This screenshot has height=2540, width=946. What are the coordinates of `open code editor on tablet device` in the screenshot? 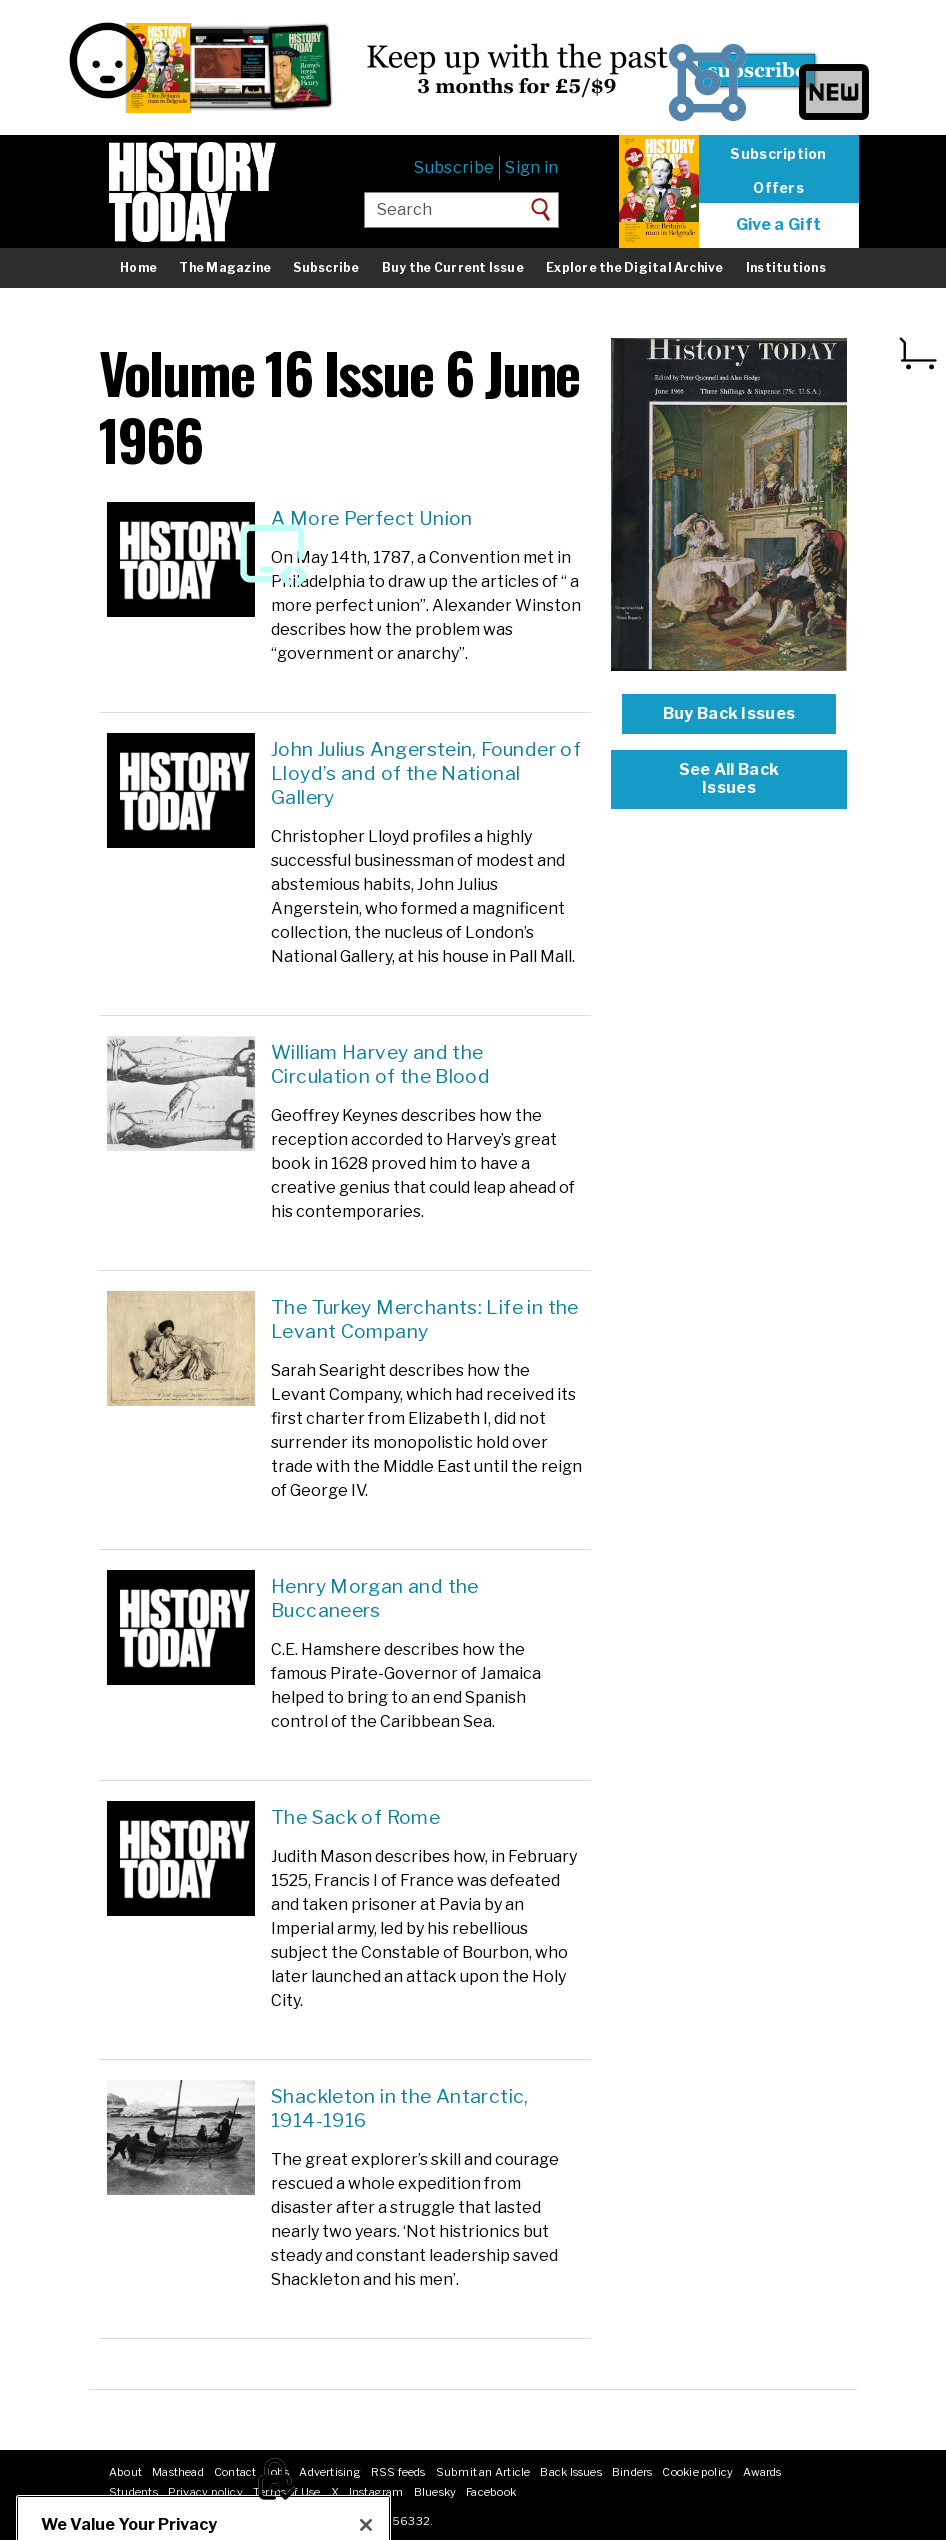 It's located at (272, 553).